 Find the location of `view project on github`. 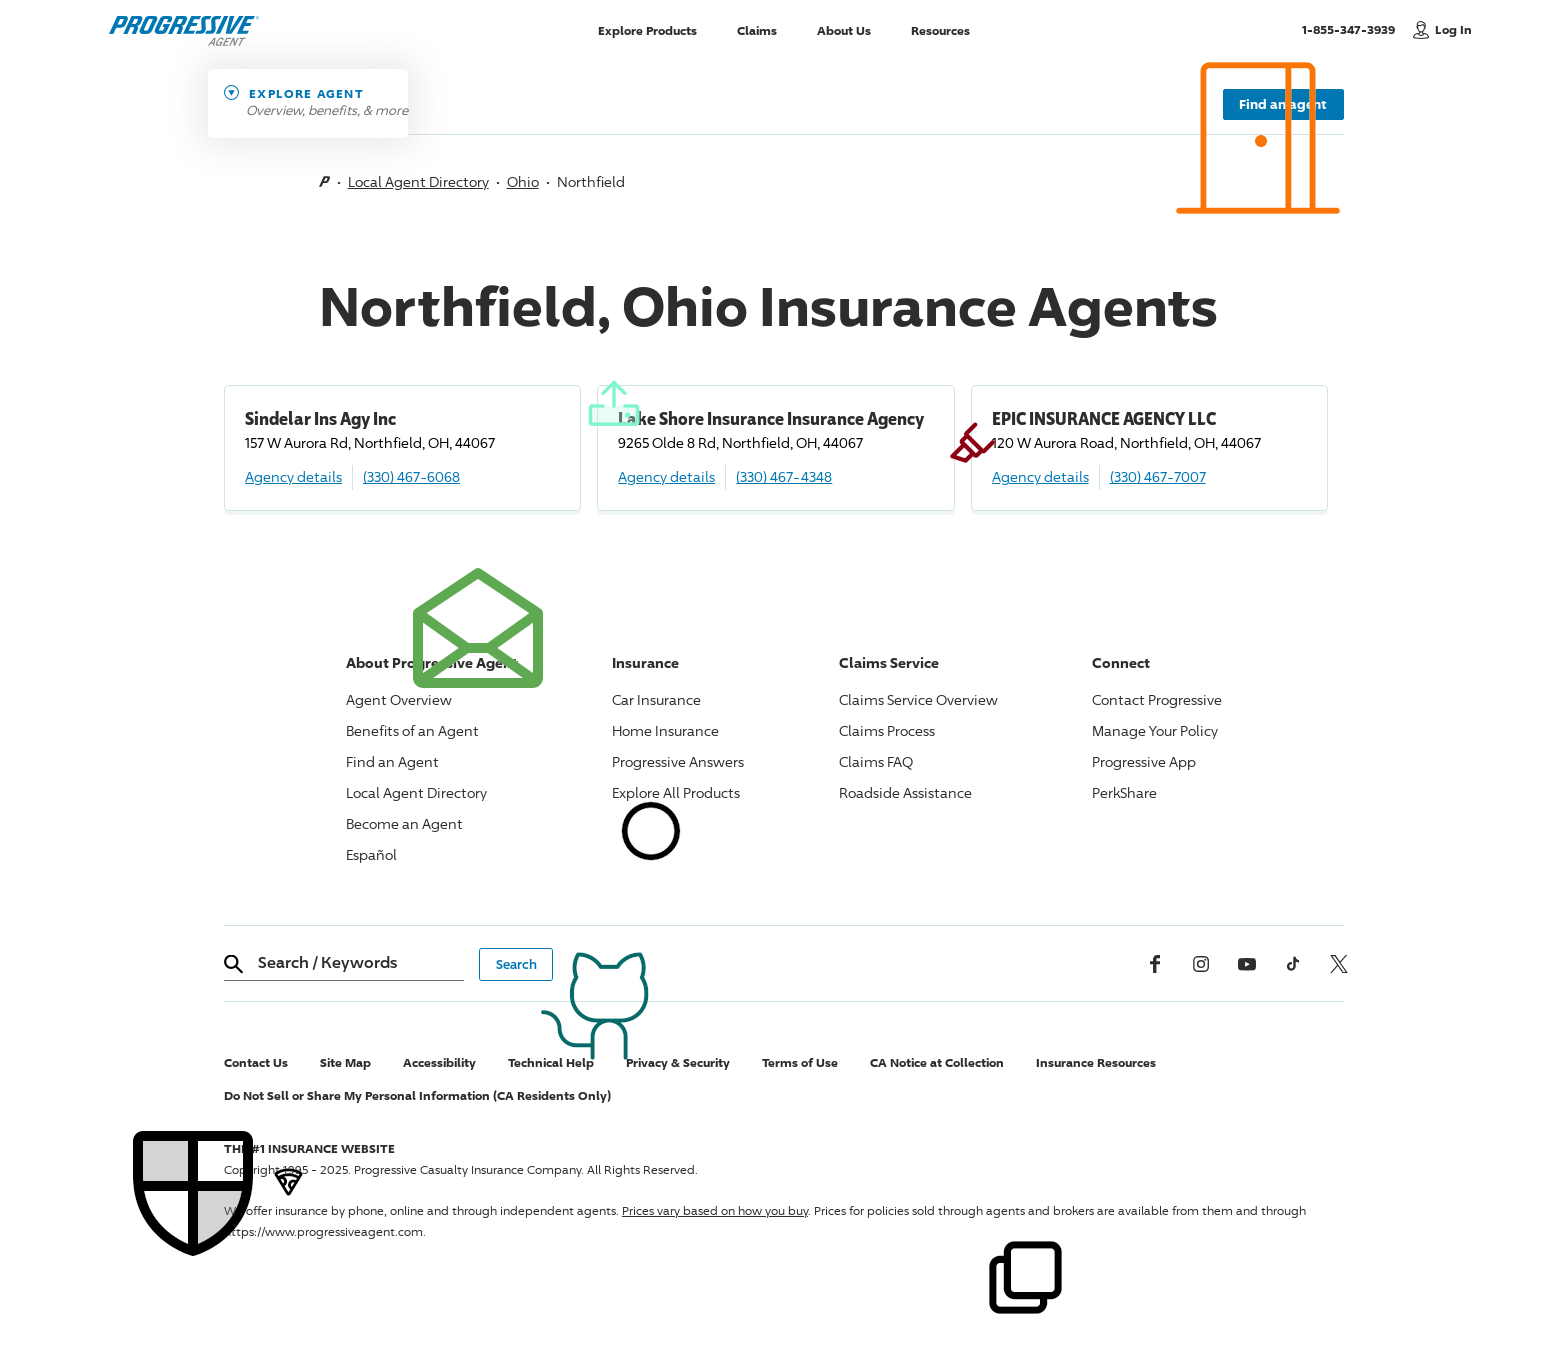

view project on github is located at coordinates (605, 1004).